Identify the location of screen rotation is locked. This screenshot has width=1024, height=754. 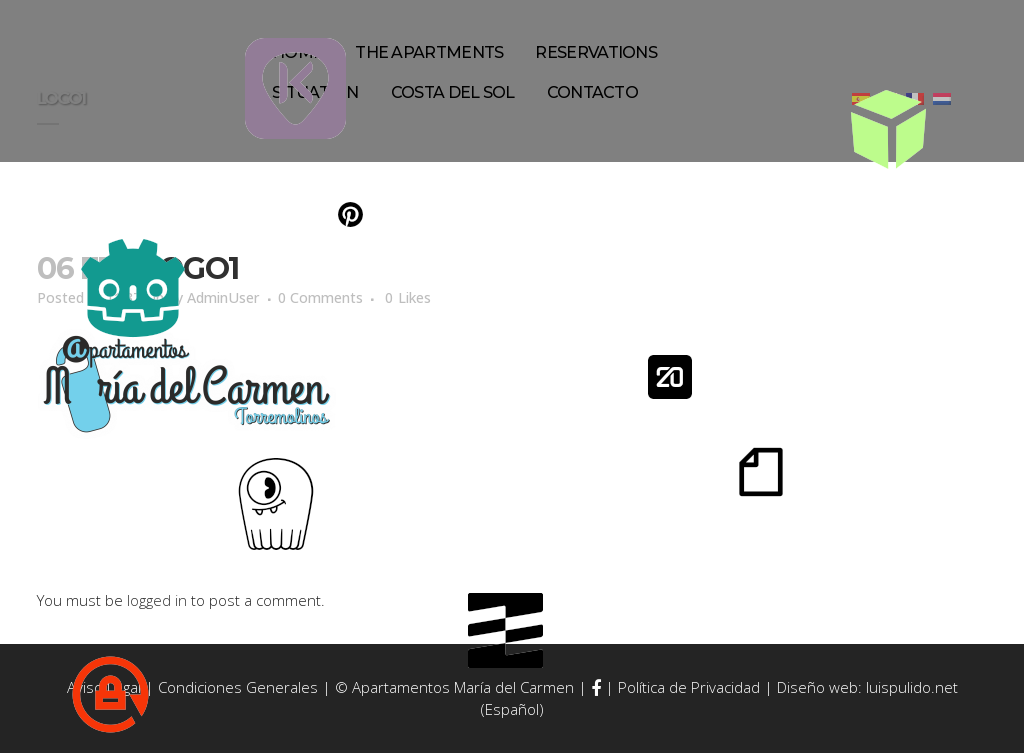
(110, 694).